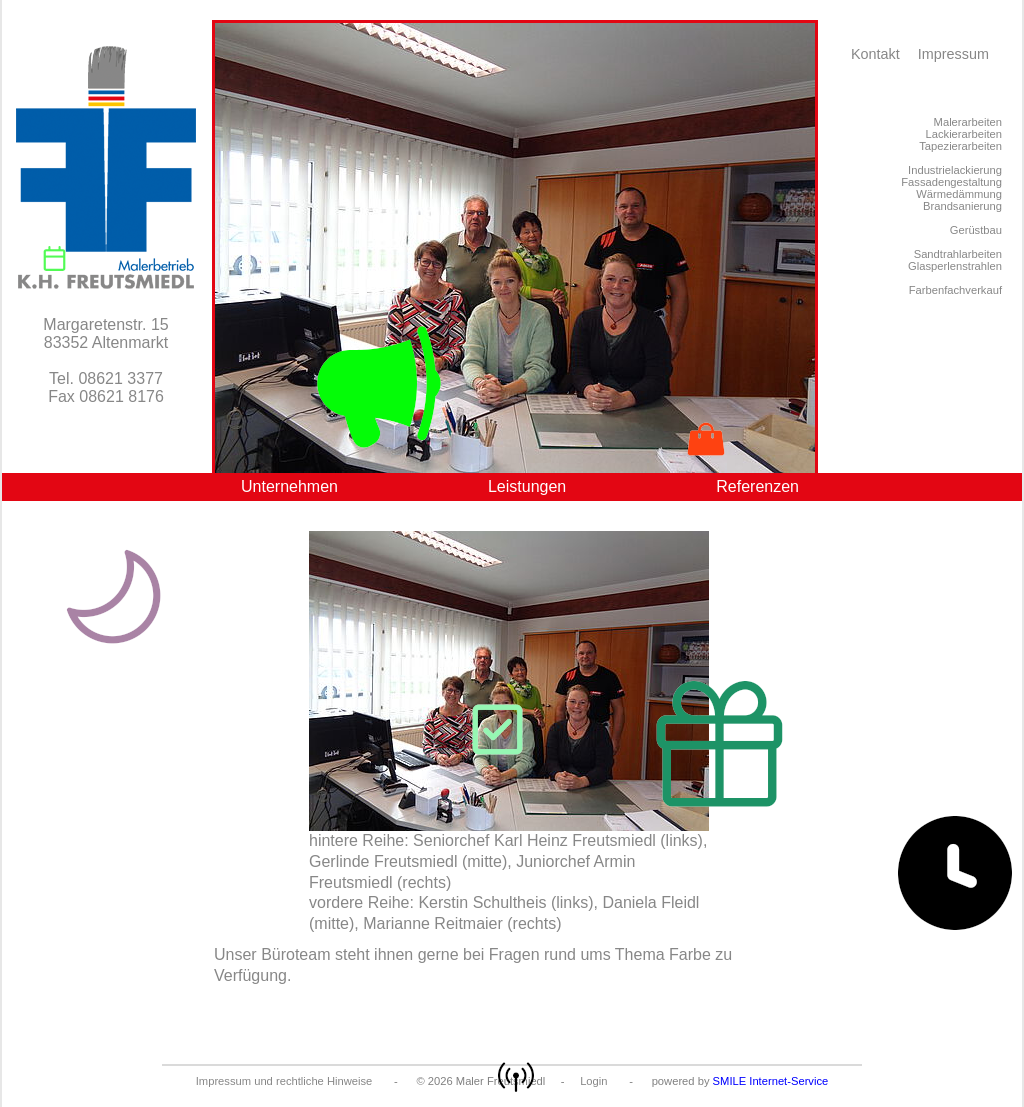  Describe the element at coordinates (497, 729) in the screenshot. I see `a selected or completed item` at that location.